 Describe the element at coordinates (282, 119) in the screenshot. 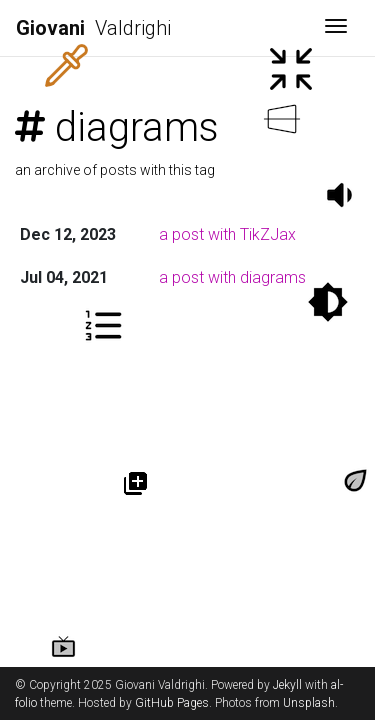

I see `adjust perspective or viewing angle` at that location.